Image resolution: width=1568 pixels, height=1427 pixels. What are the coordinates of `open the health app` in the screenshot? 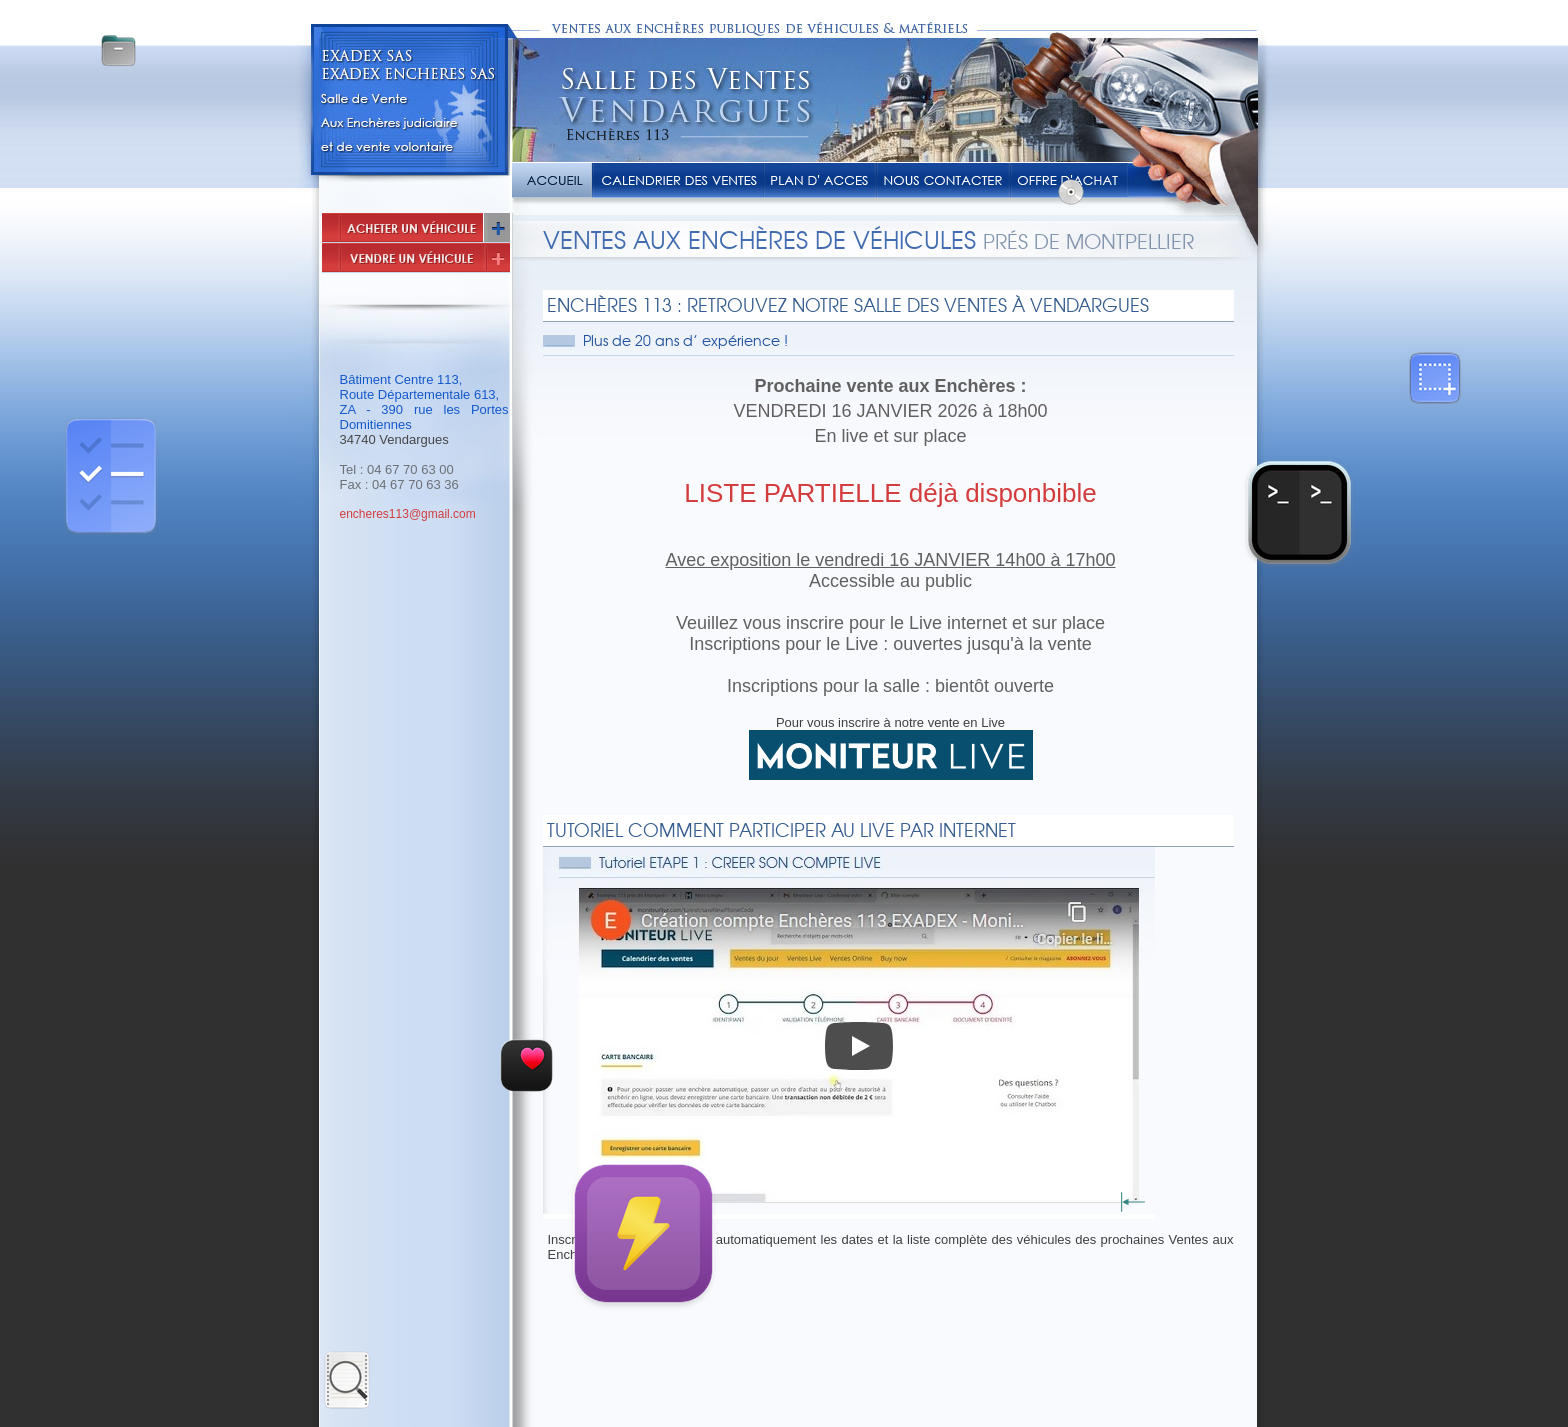 It's located at (526, 1065).